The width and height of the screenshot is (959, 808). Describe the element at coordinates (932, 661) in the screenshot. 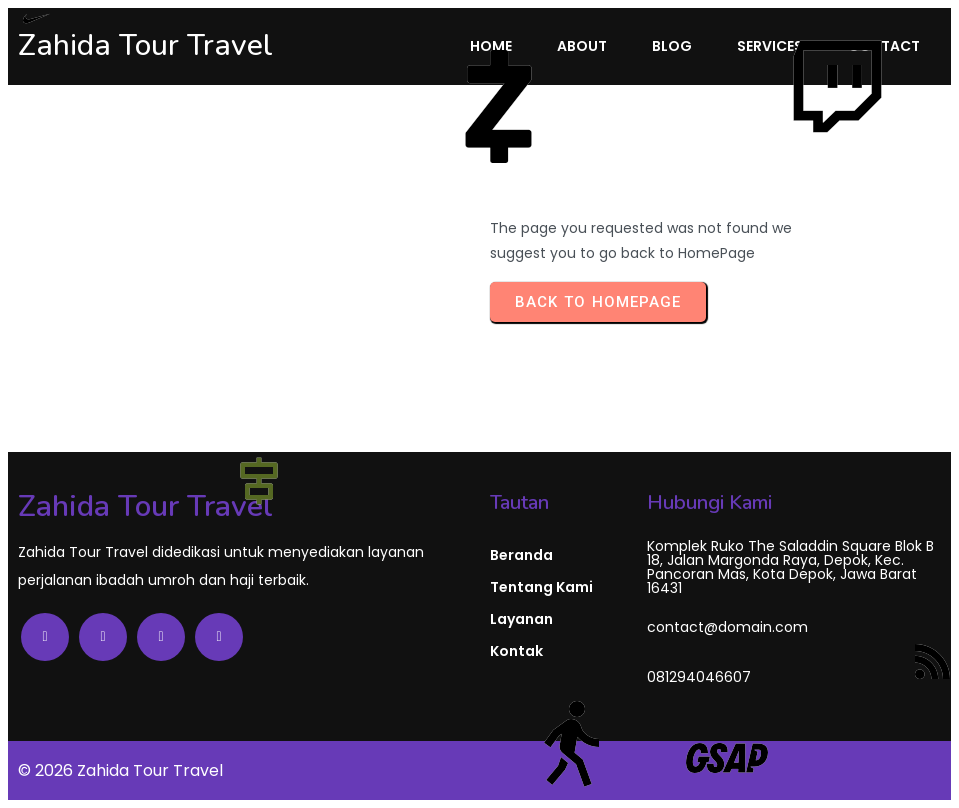

I see `subscribe to RSS feed` at that location.